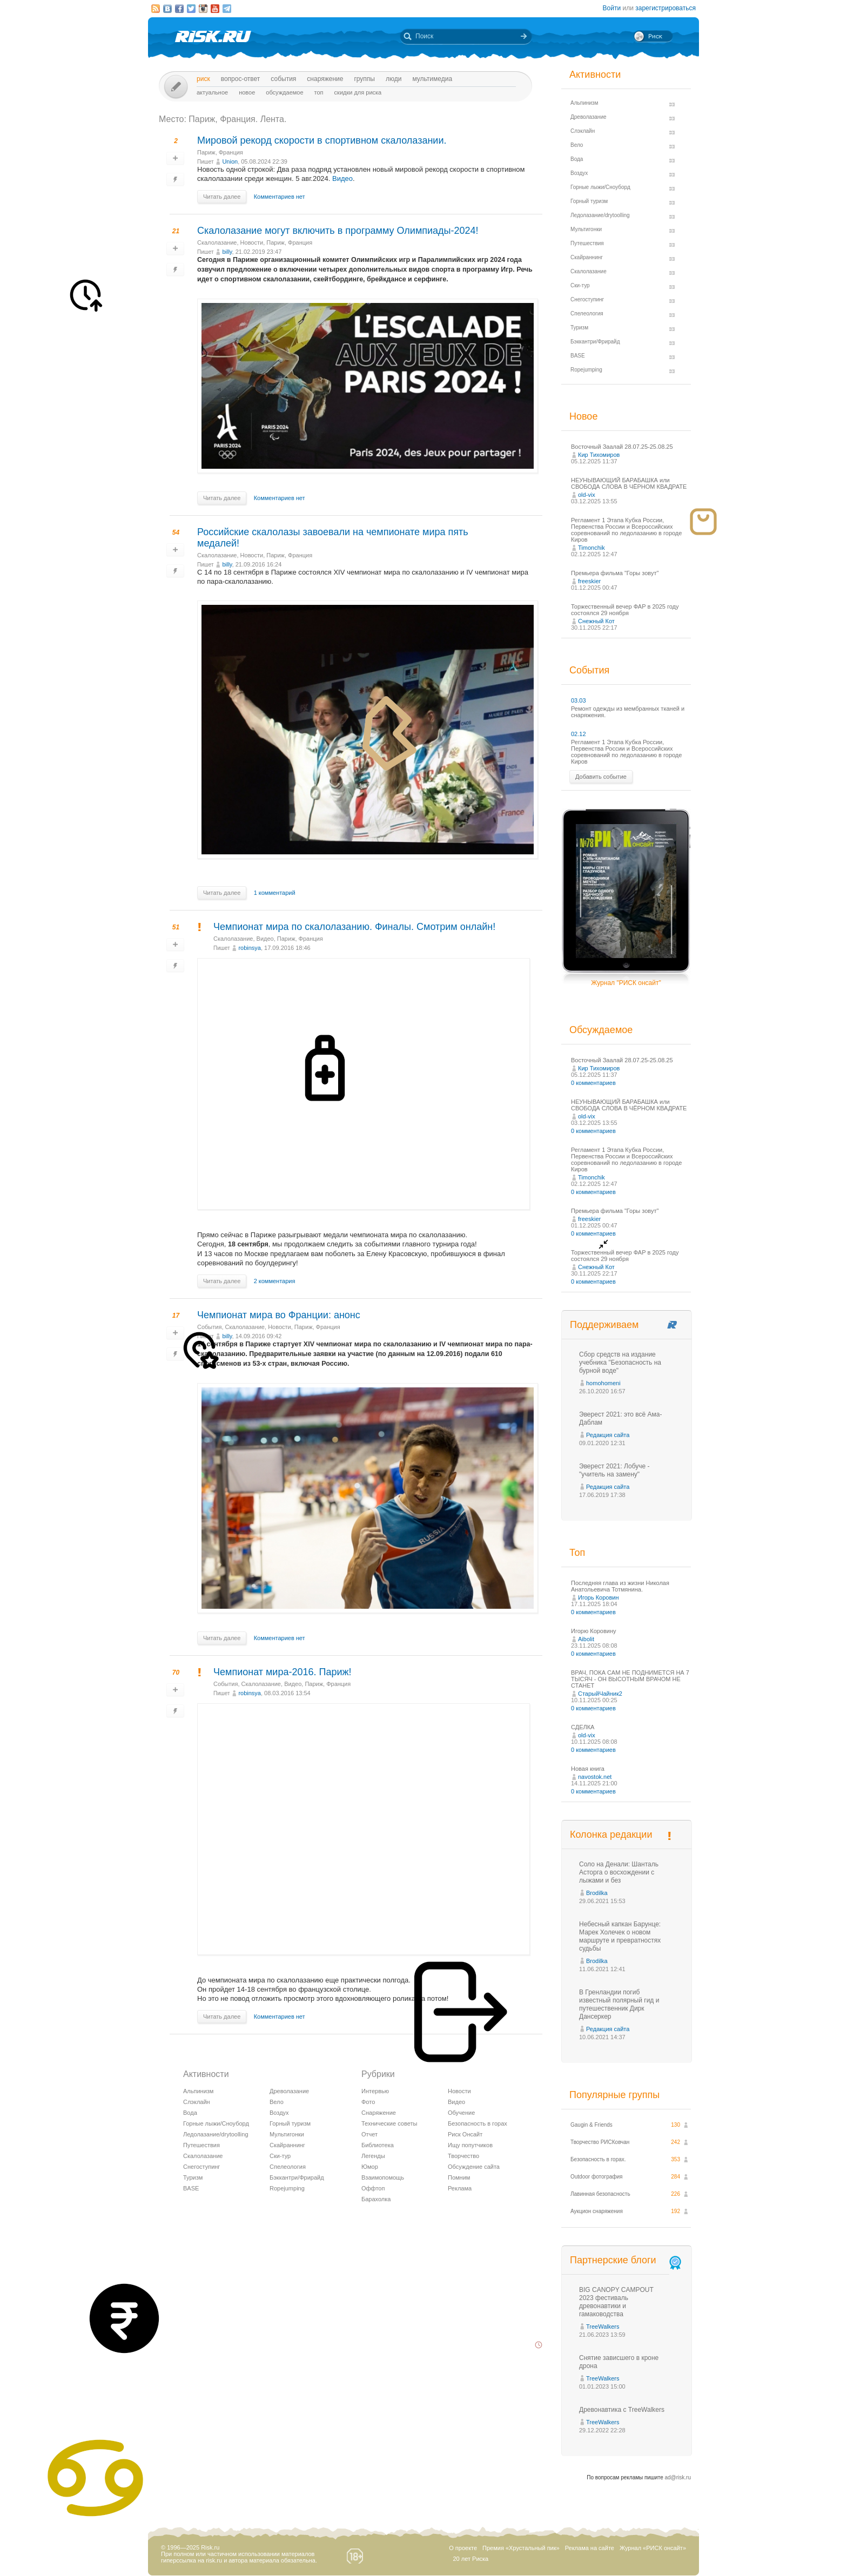  I want to click on move time forward or reschedule later, so click(85, 295).